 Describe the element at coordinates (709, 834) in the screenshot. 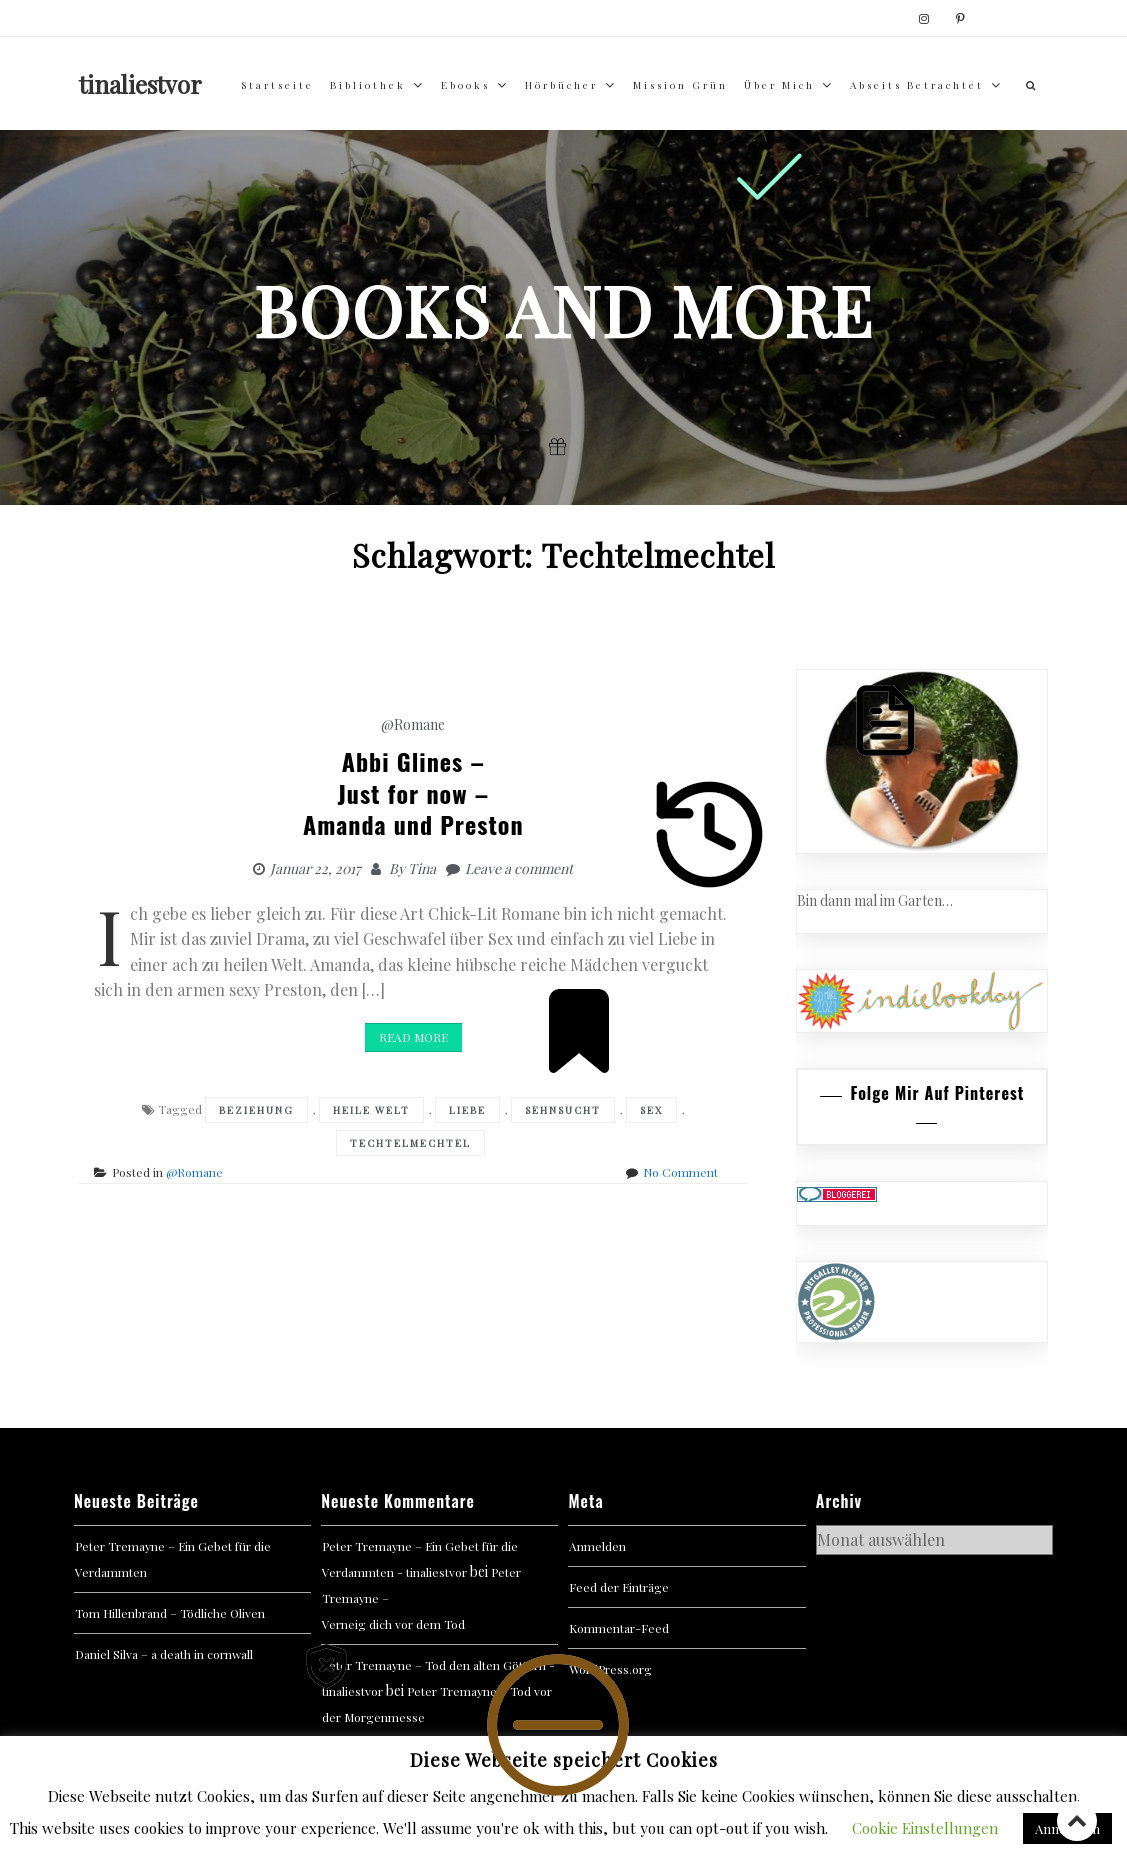

I see `view your browsing or activity history` at that location.